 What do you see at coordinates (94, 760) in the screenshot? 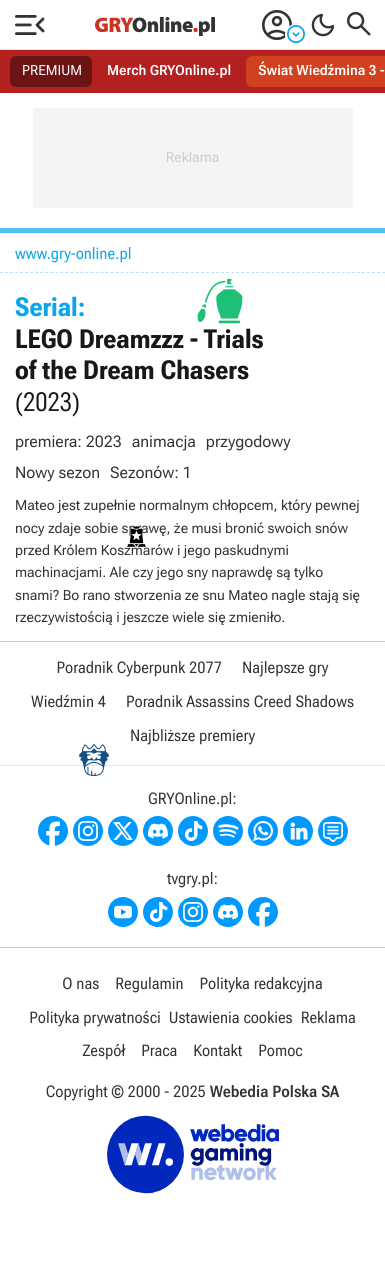
I see `select the old king character or unit` at bounding box center [94, 760].